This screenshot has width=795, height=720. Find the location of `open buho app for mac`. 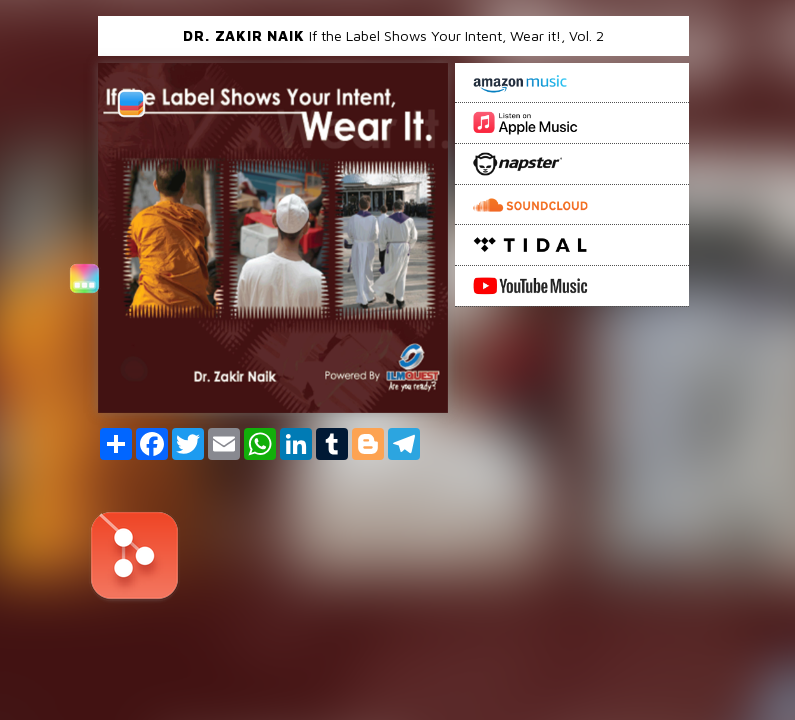

open buho app for mac is located at coordinates (131, 103).